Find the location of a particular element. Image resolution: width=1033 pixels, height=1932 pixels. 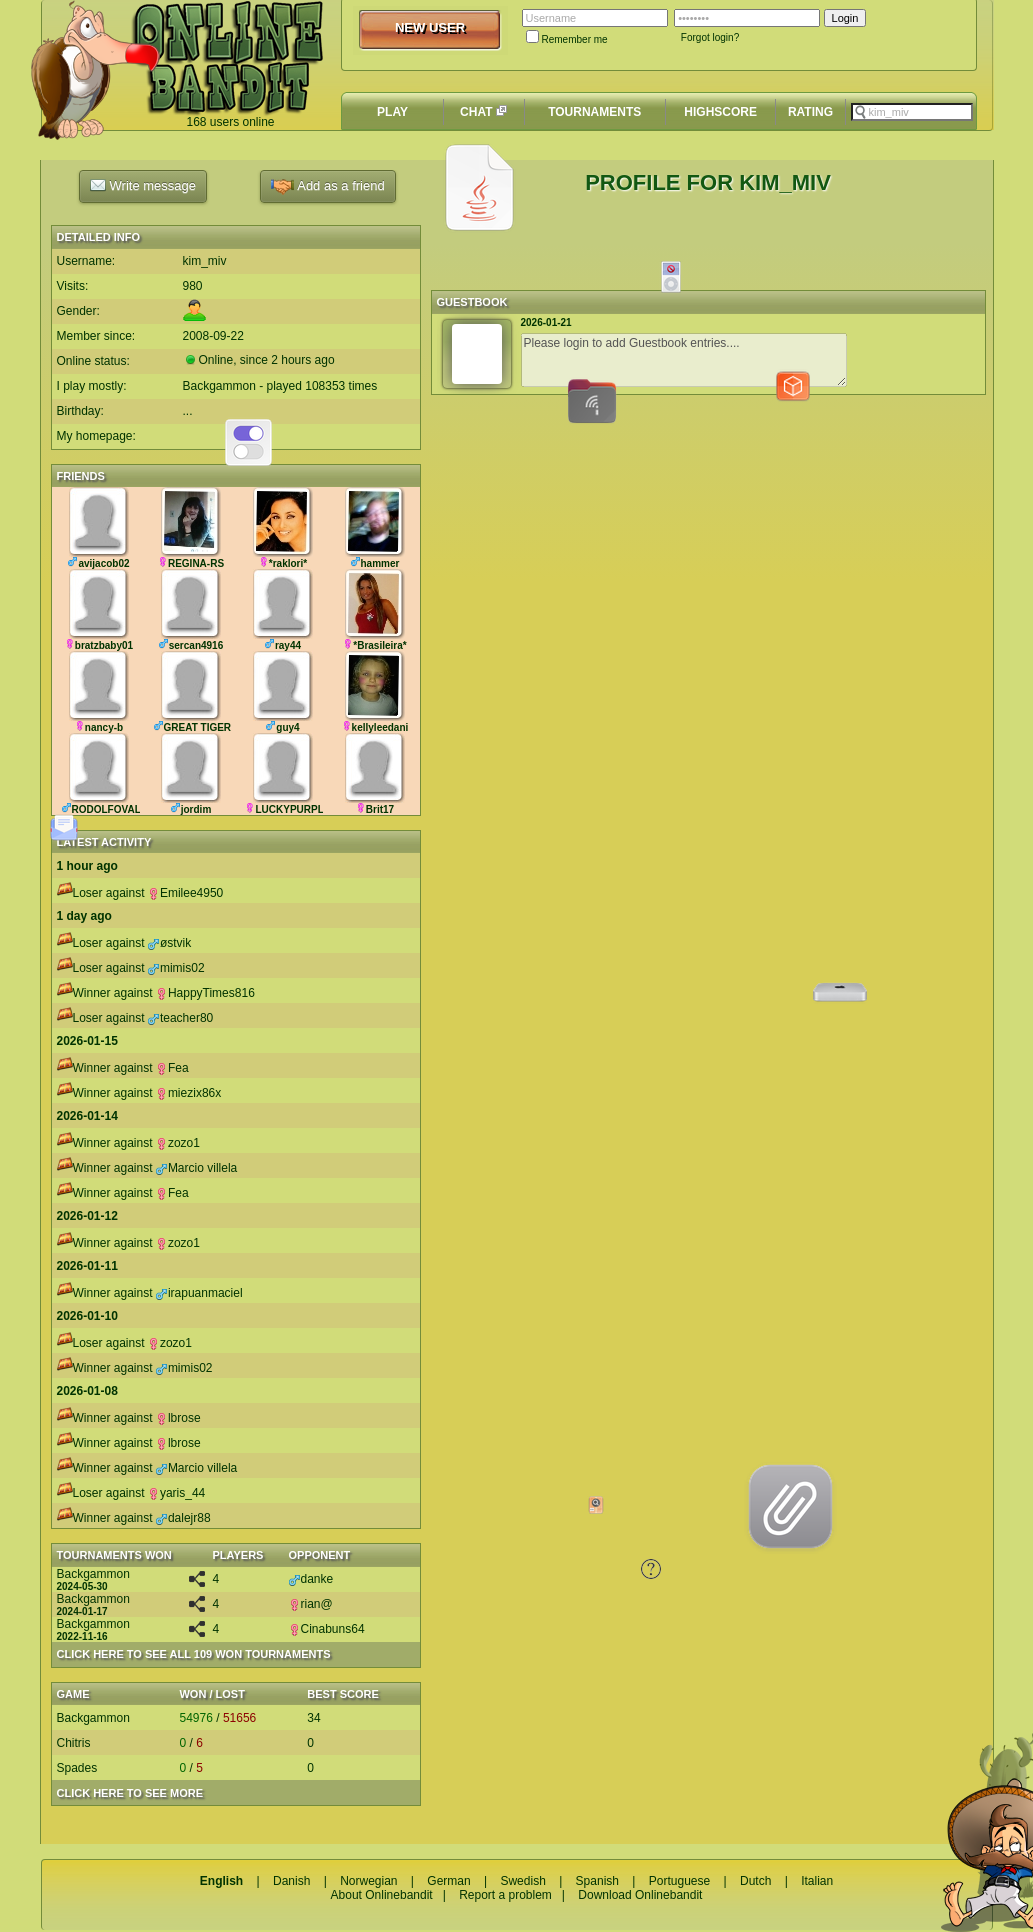

open system tweaks or customization settings is located at coordinates (248, 442).